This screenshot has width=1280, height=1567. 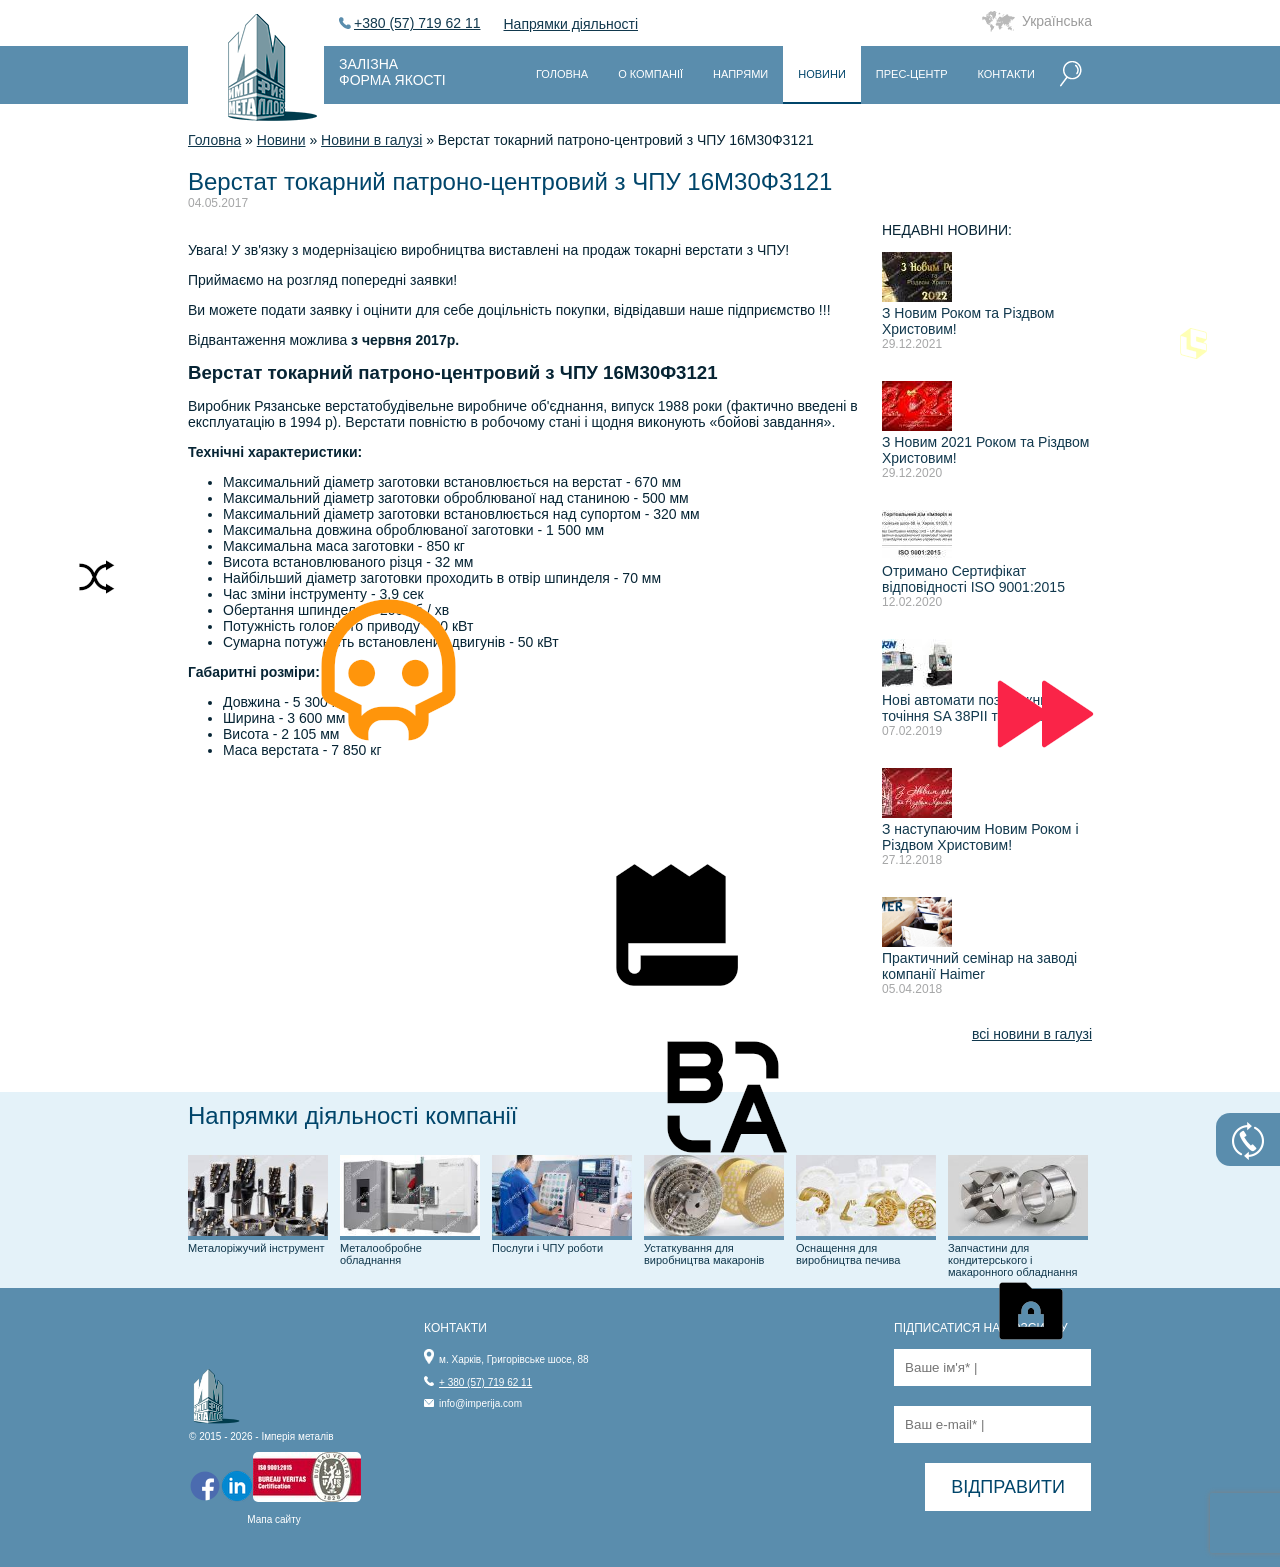 What do you see at coordinates (671, 925) in the screenshot?
I see `view purchase receipt or transaction history` at bounding box center [671, 925].